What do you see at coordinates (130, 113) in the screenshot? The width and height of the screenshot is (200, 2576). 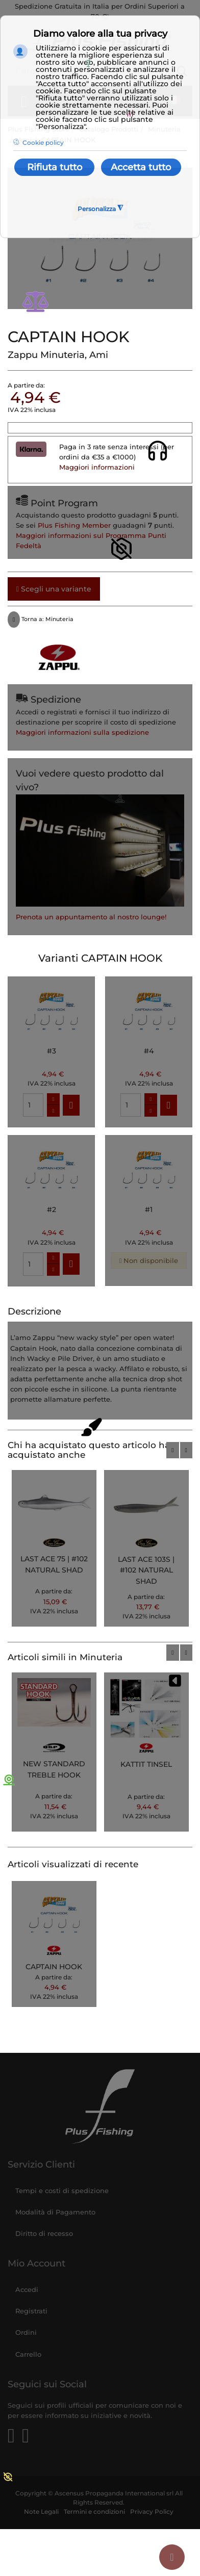 I see `view growth or progress statistics` at bounding box center [130, 113].